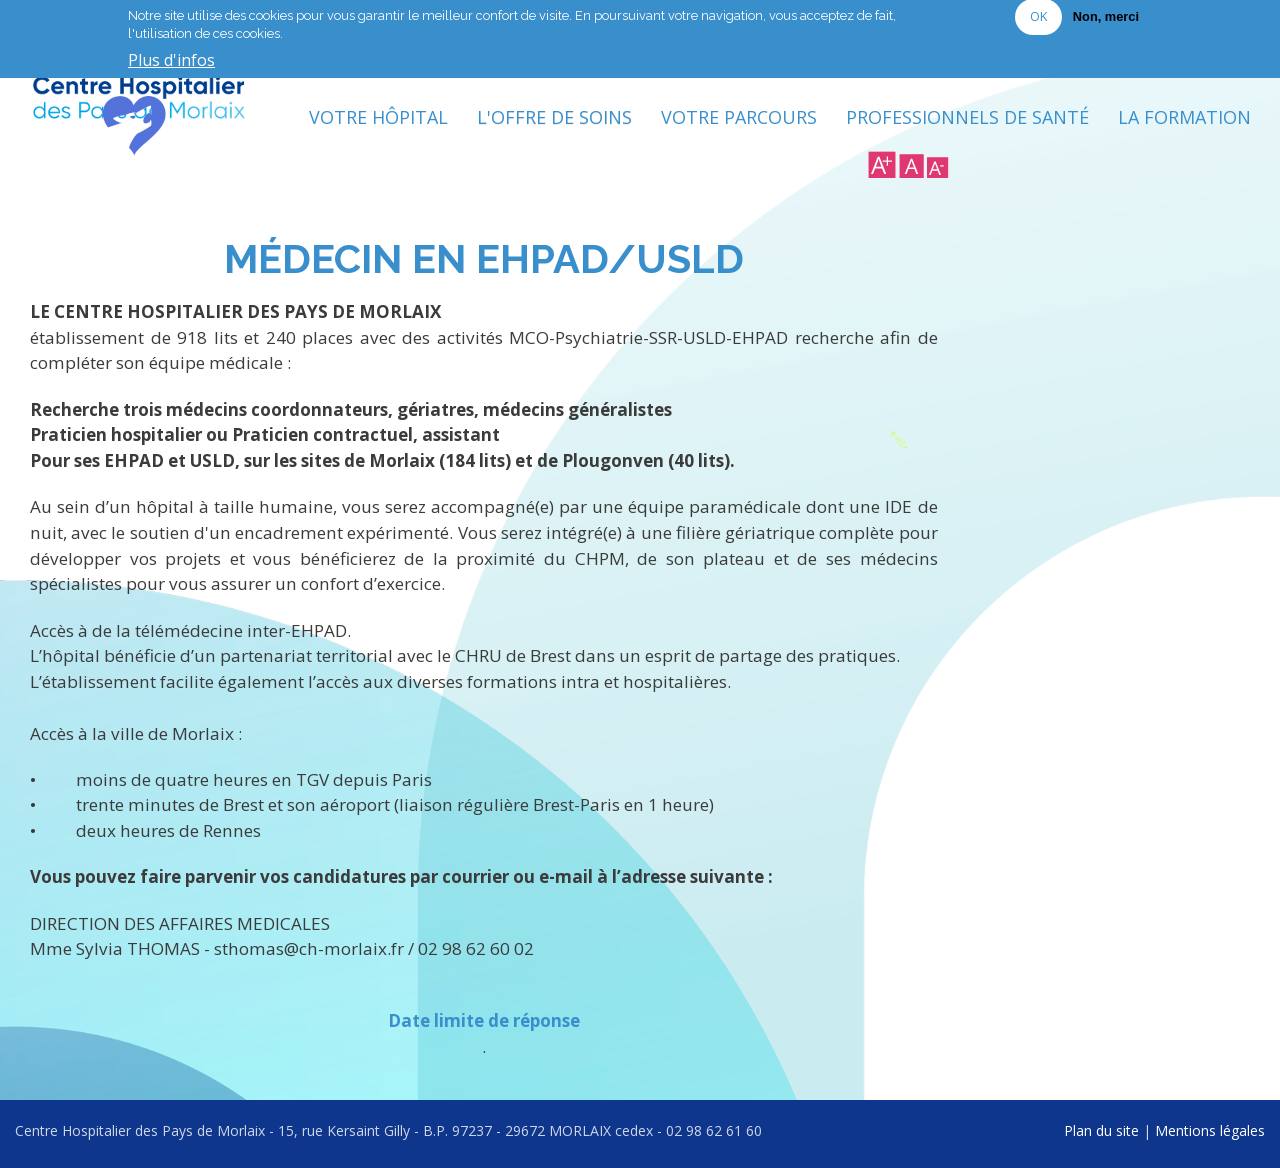 The image size is (1280, 1168). Describe the element at coordinates (134, 126) in the screenshot. I see `support animal welfare or pet rescue organizations` at that location.